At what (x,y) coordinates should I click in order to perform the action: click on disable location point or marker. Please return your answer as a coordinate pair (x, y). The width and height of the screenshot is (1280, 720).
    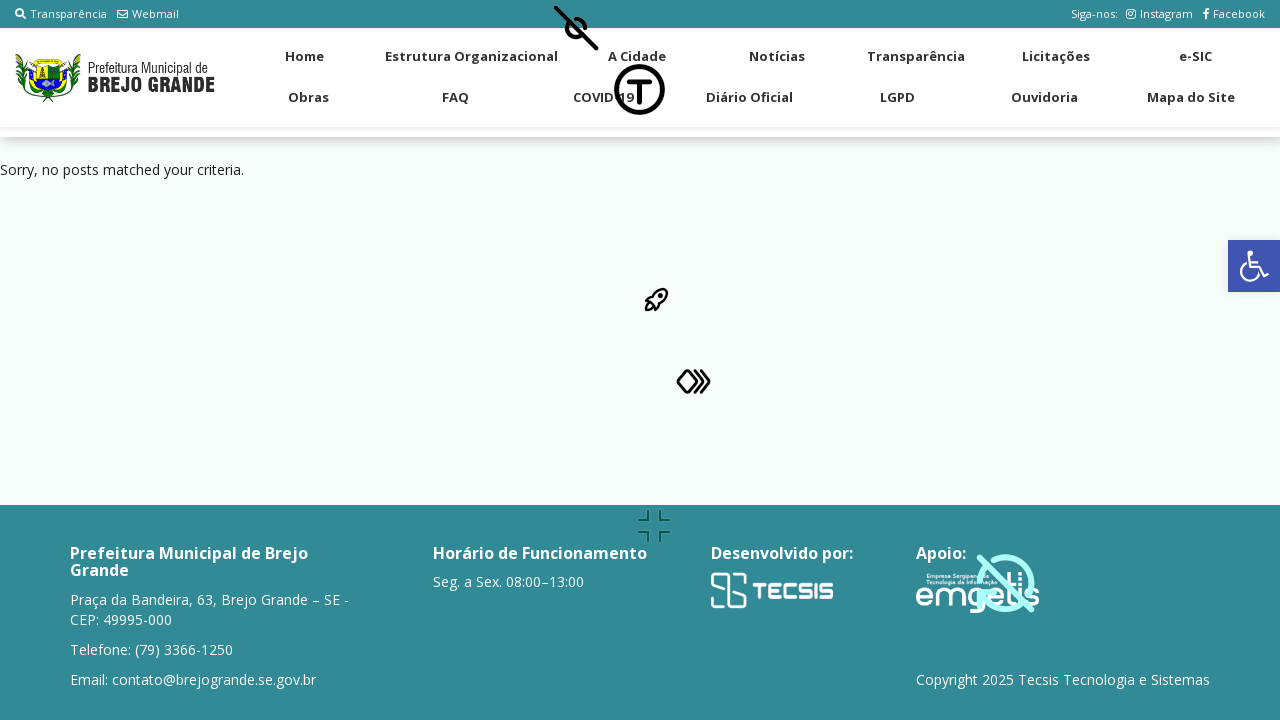
    Looking at the image, I should click on (576, 28).